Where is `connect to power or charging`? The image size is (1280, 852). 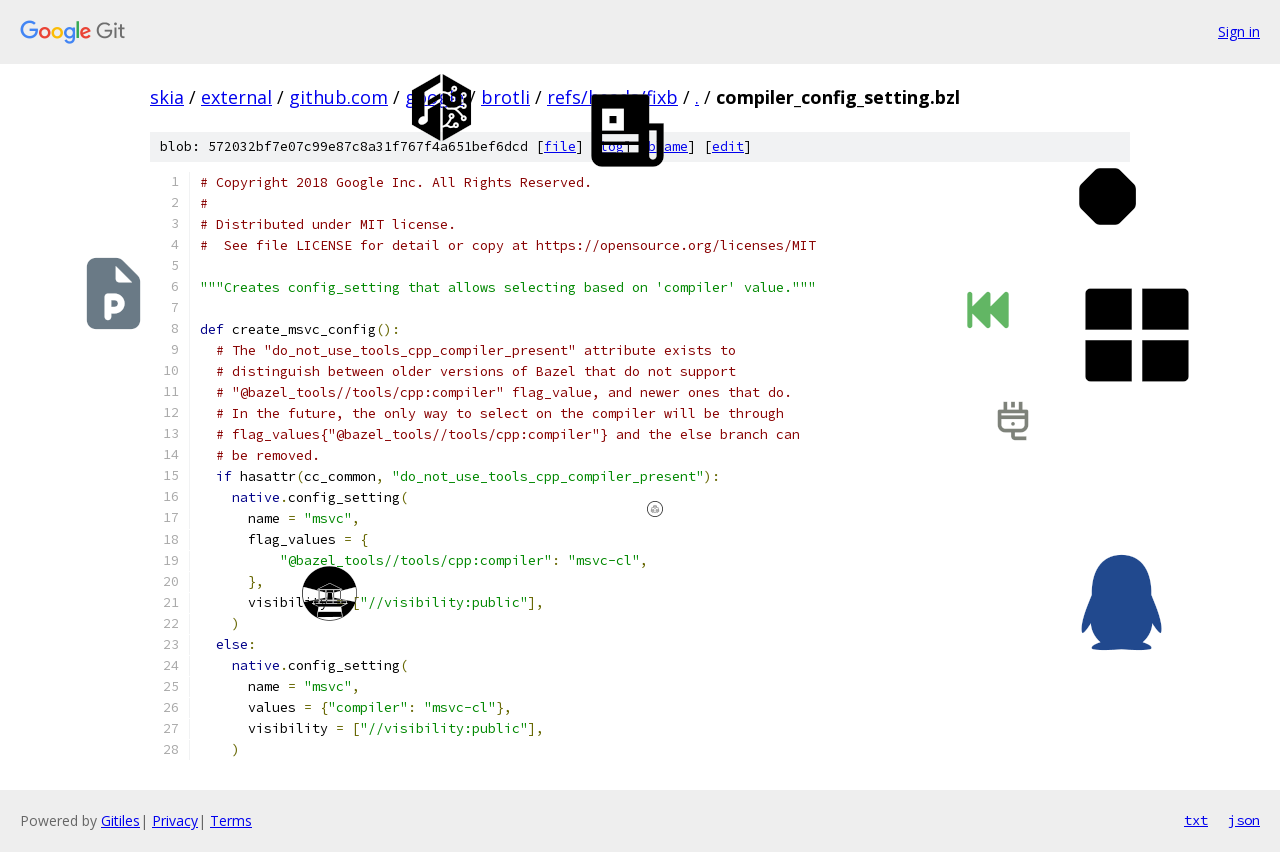 connect to power or charging is located at coordinates (1013, 421).